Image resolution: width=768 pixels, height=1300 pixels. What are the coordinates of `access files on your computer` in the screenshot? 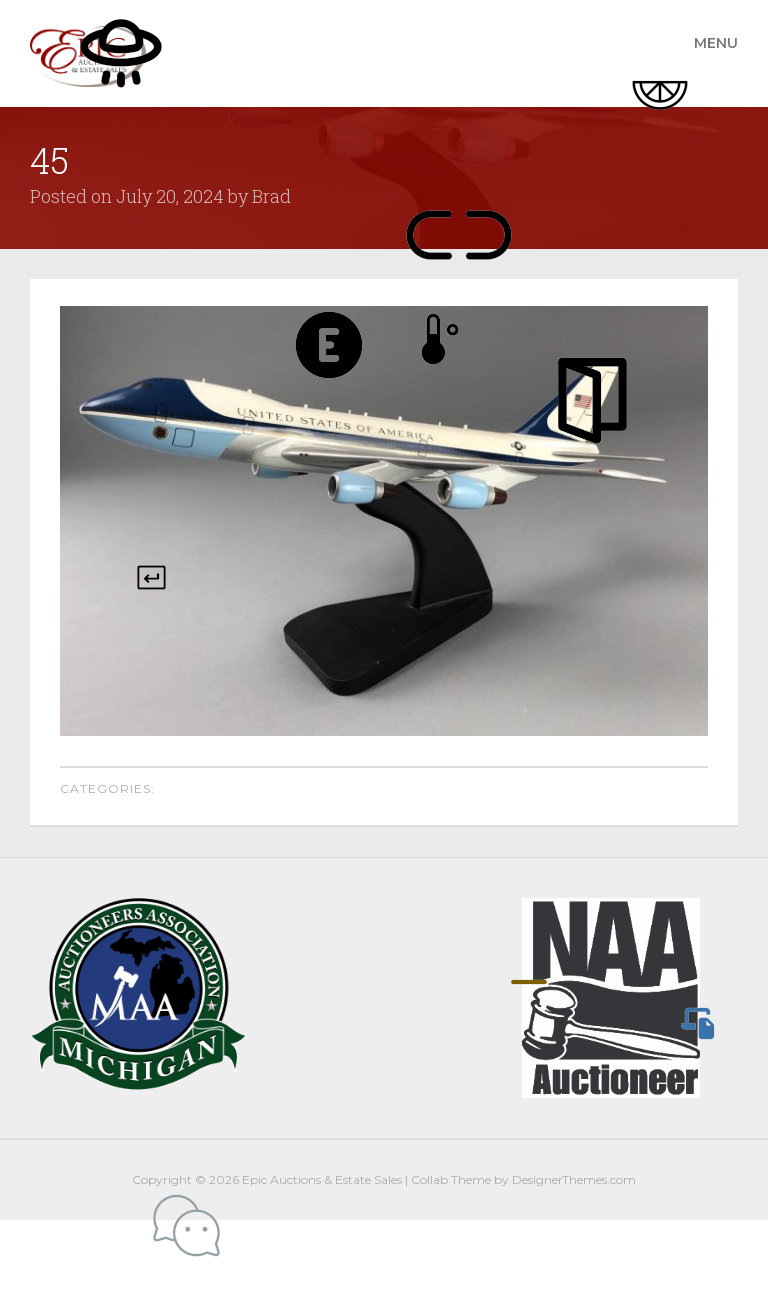 It's located at (698, 1023).